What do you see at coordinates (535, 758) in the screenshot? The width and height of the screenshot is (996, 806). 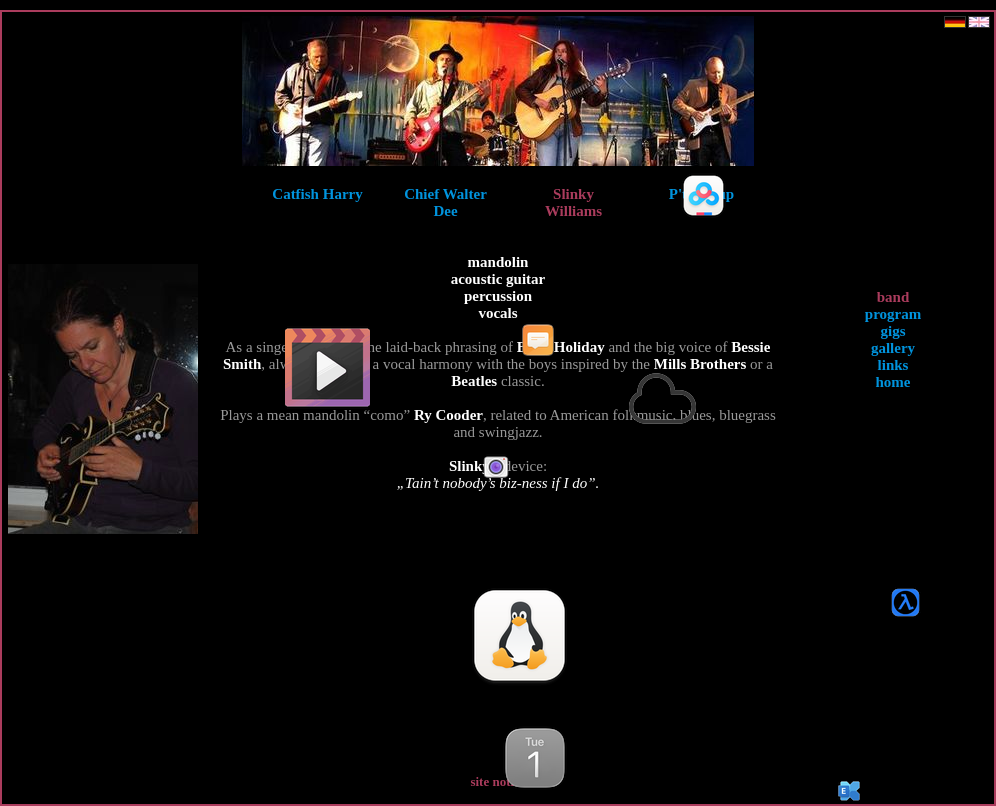 I see `open the calendar app` at bounding box center [535, 758].